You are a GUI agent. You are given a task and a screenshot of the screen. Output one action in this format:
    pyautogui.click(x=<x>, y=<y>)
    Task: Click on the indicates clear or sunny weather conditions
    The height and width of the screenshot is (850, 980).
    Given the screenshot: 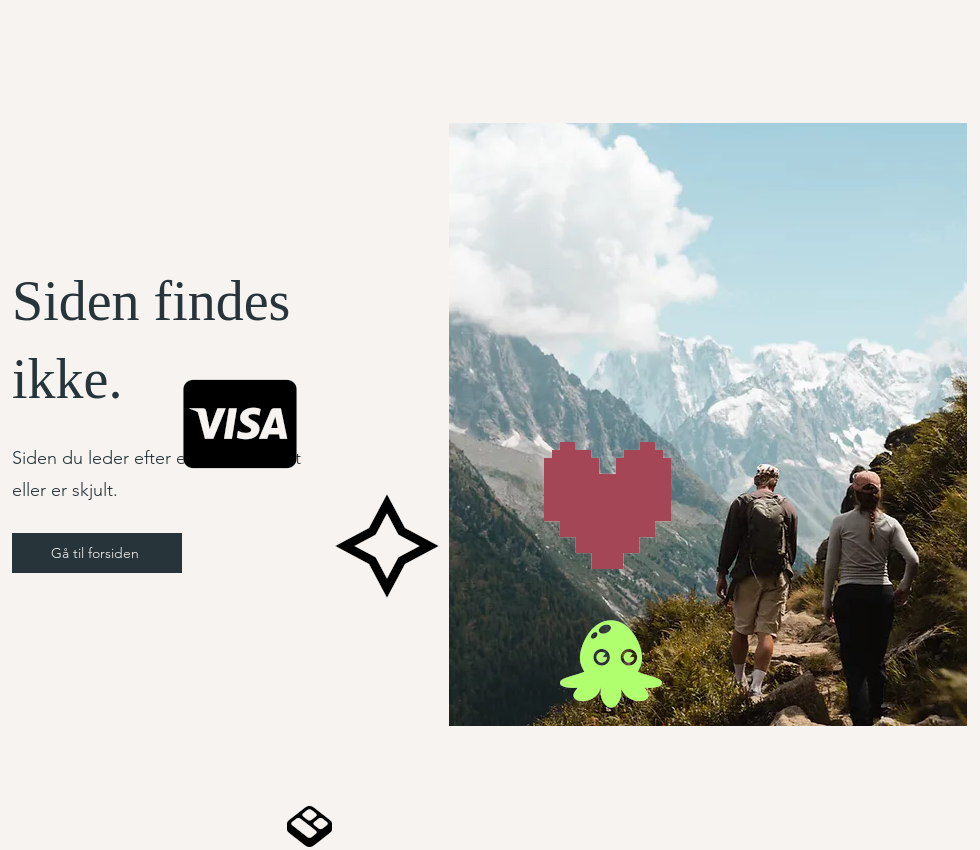 What is the action you would take?
    pyautogui.click(x=387, y=546)
    